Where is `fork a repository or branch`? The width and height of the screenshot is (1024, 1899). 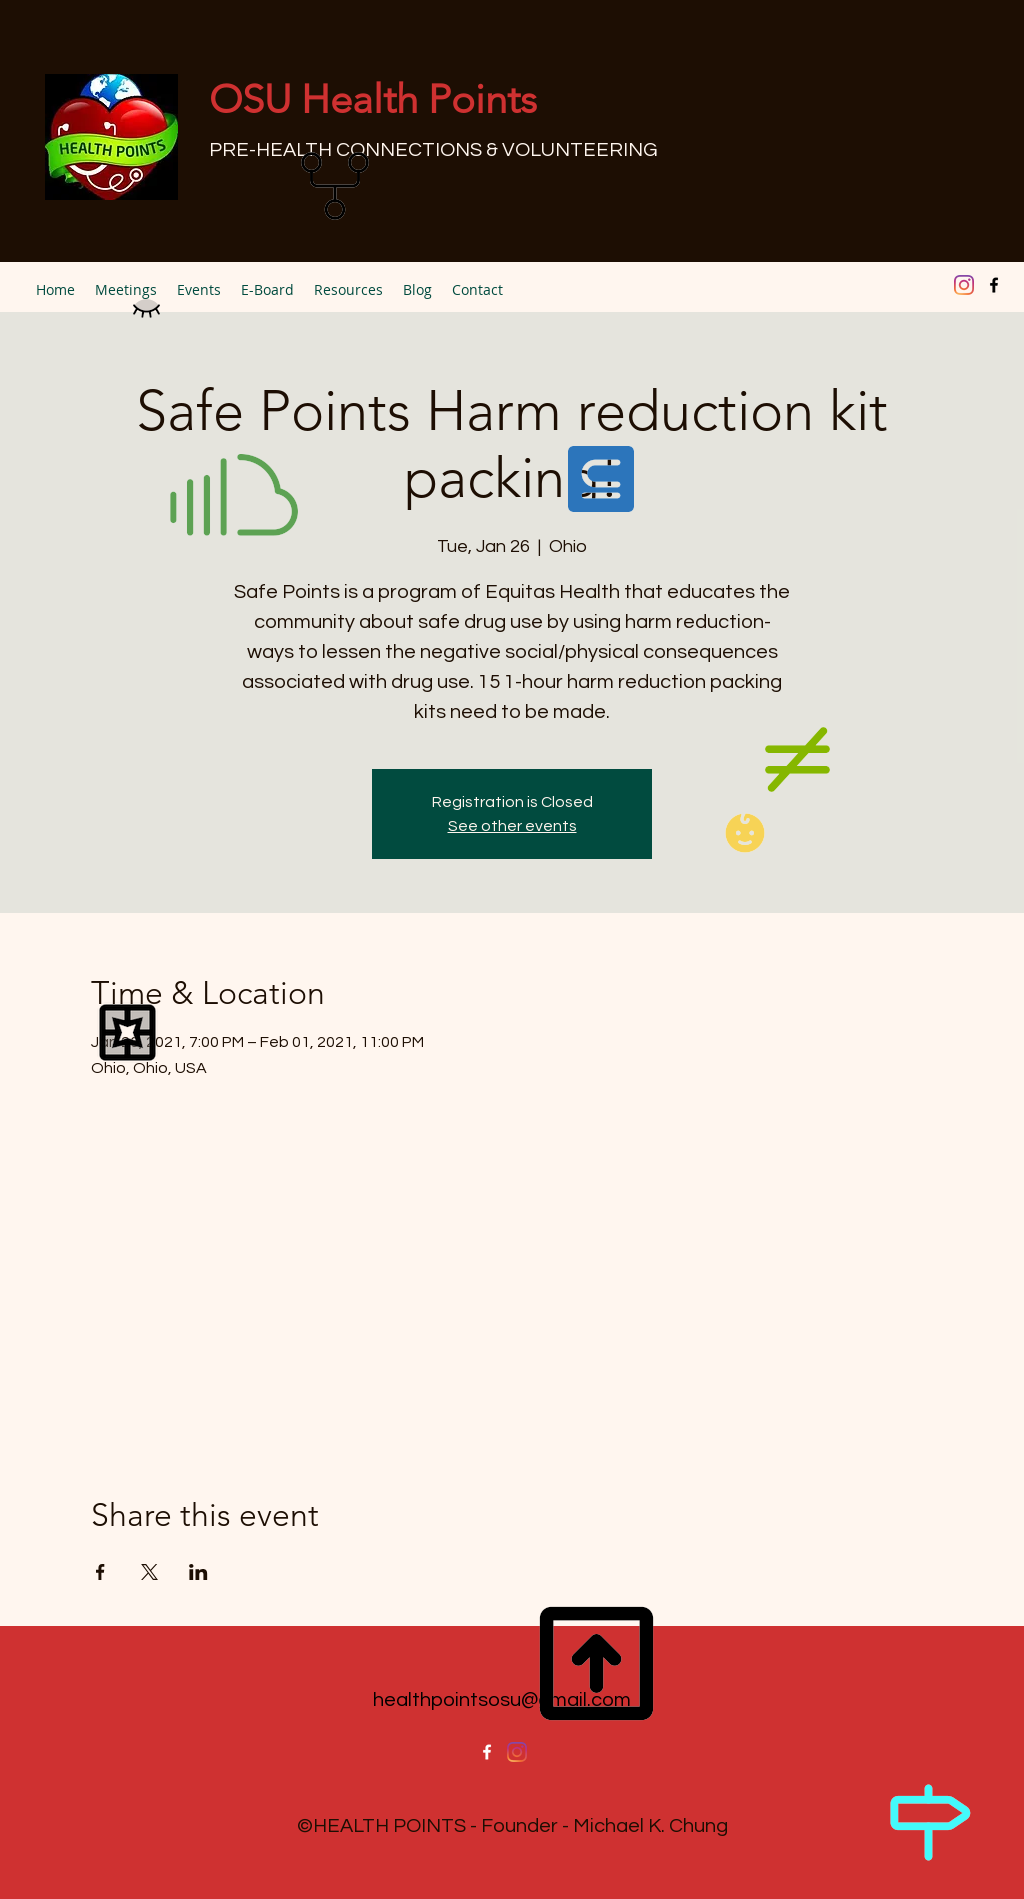
fork a repository or branch is located at coordinates (335, 186).